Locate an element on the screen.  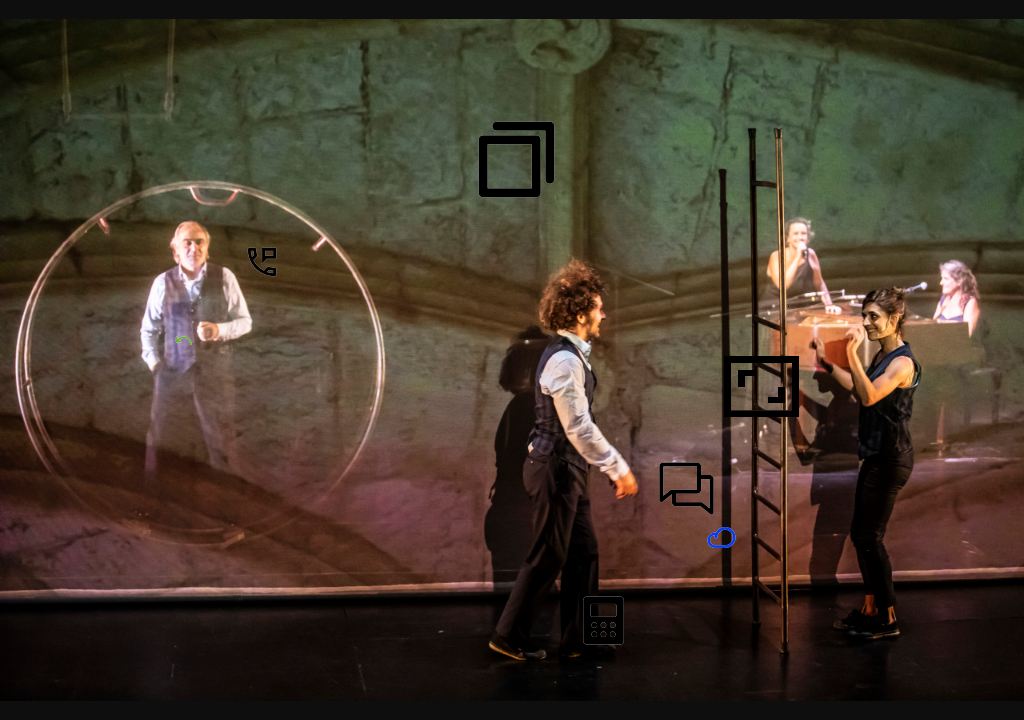
access voicemail or phone messages is located at coordinates (262, 262).